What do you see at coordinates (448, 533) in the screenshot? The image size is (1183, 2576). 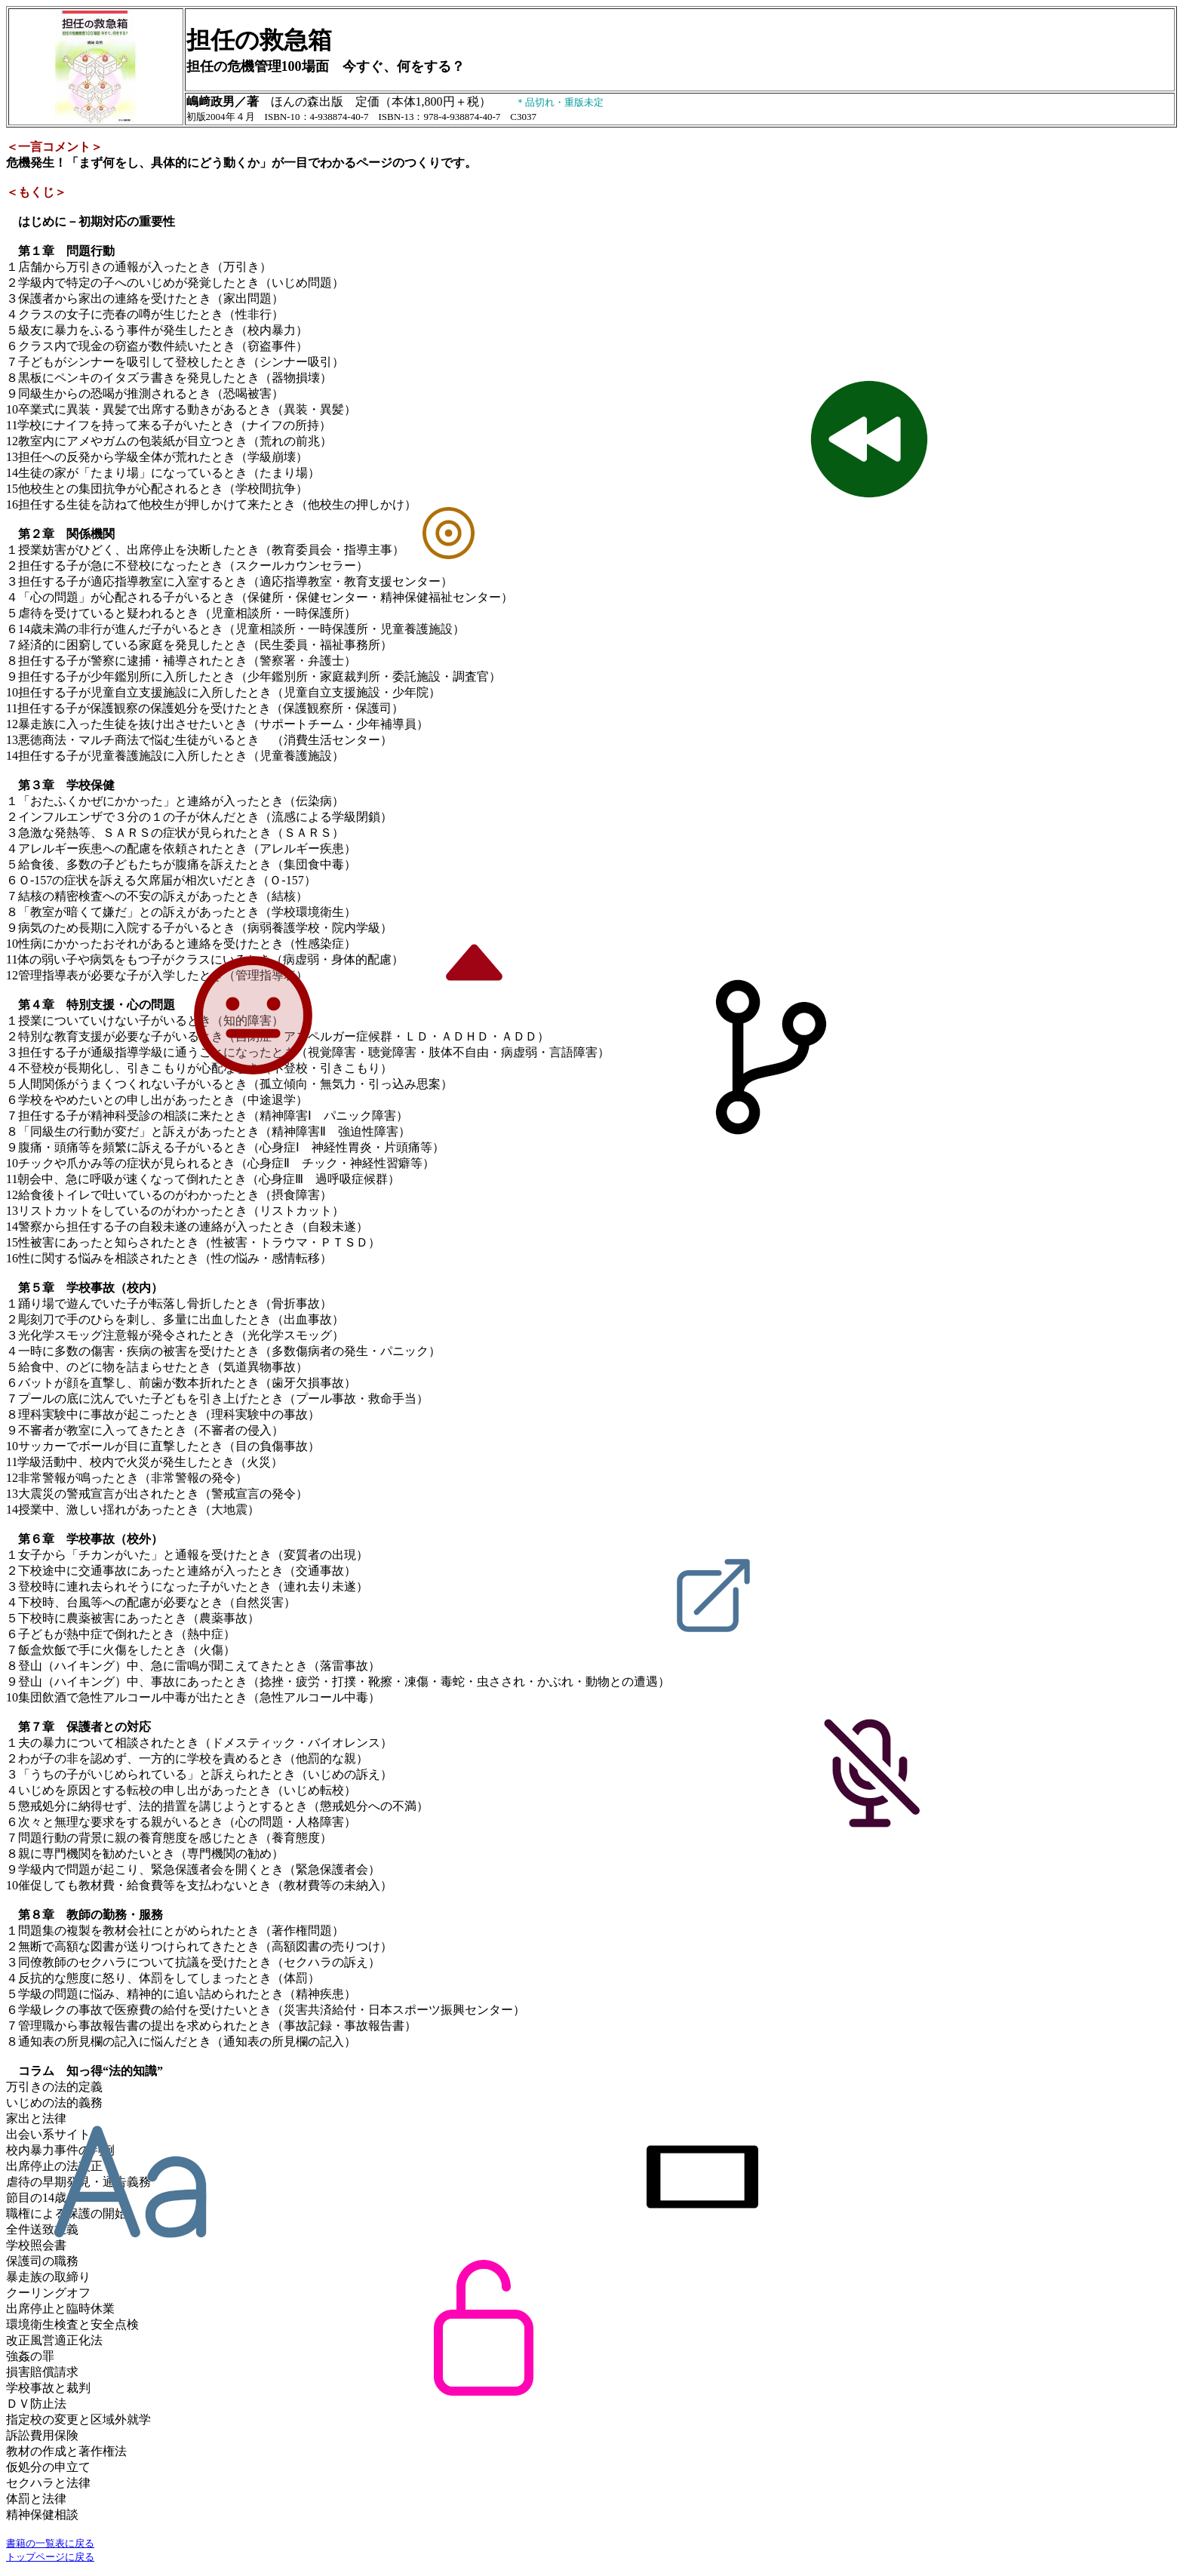 I see `play or access media library` at bounding box center [448, 533].